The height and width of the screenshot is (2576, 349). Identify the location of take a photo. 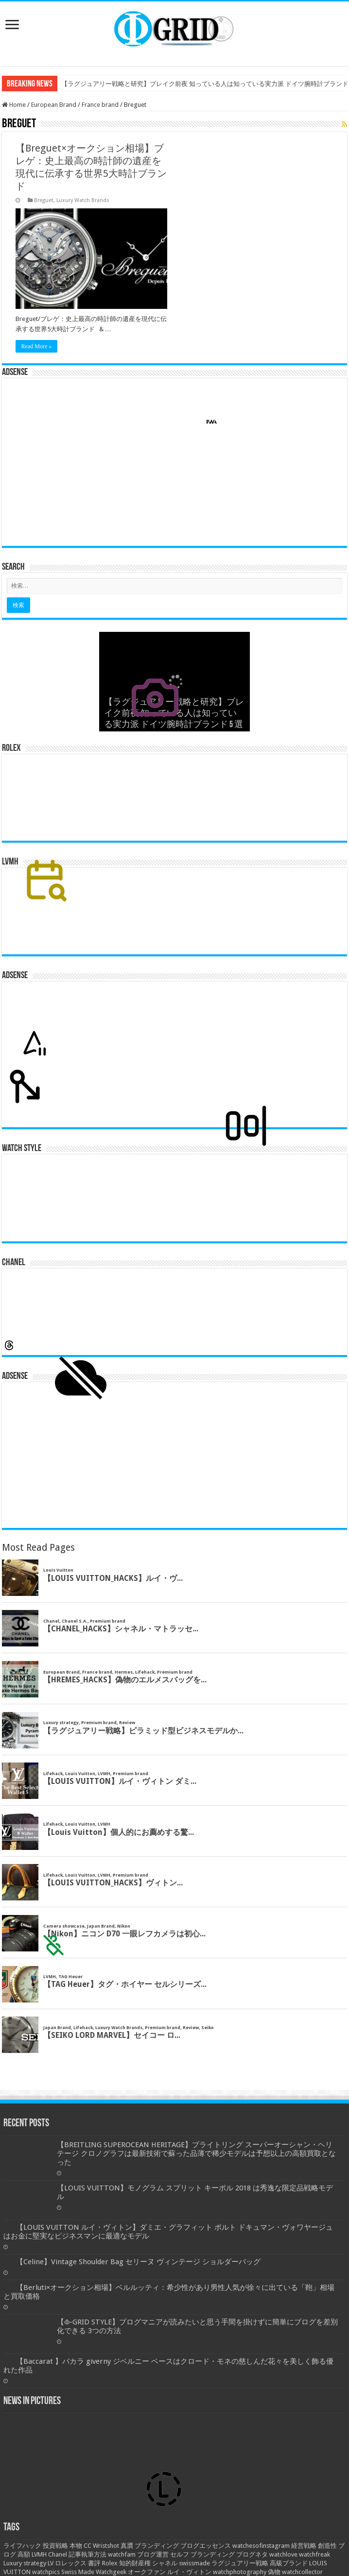
(155, 697).